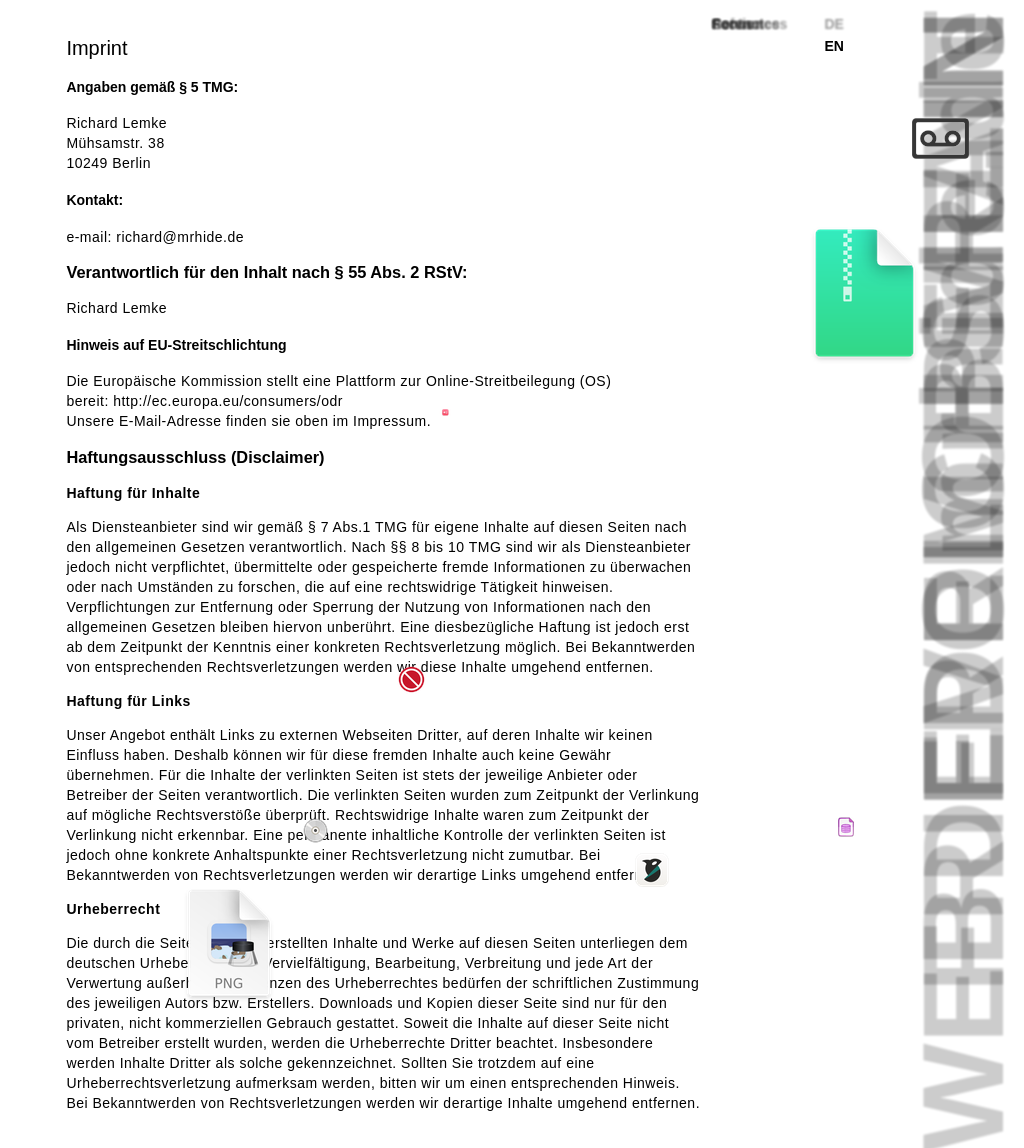 The height and width of the screenshot is (1148, 1024). Describe the element at coordinates (864, 295) in the screenshot. I see `compressed archive file (.tar.xz format)` at that location.